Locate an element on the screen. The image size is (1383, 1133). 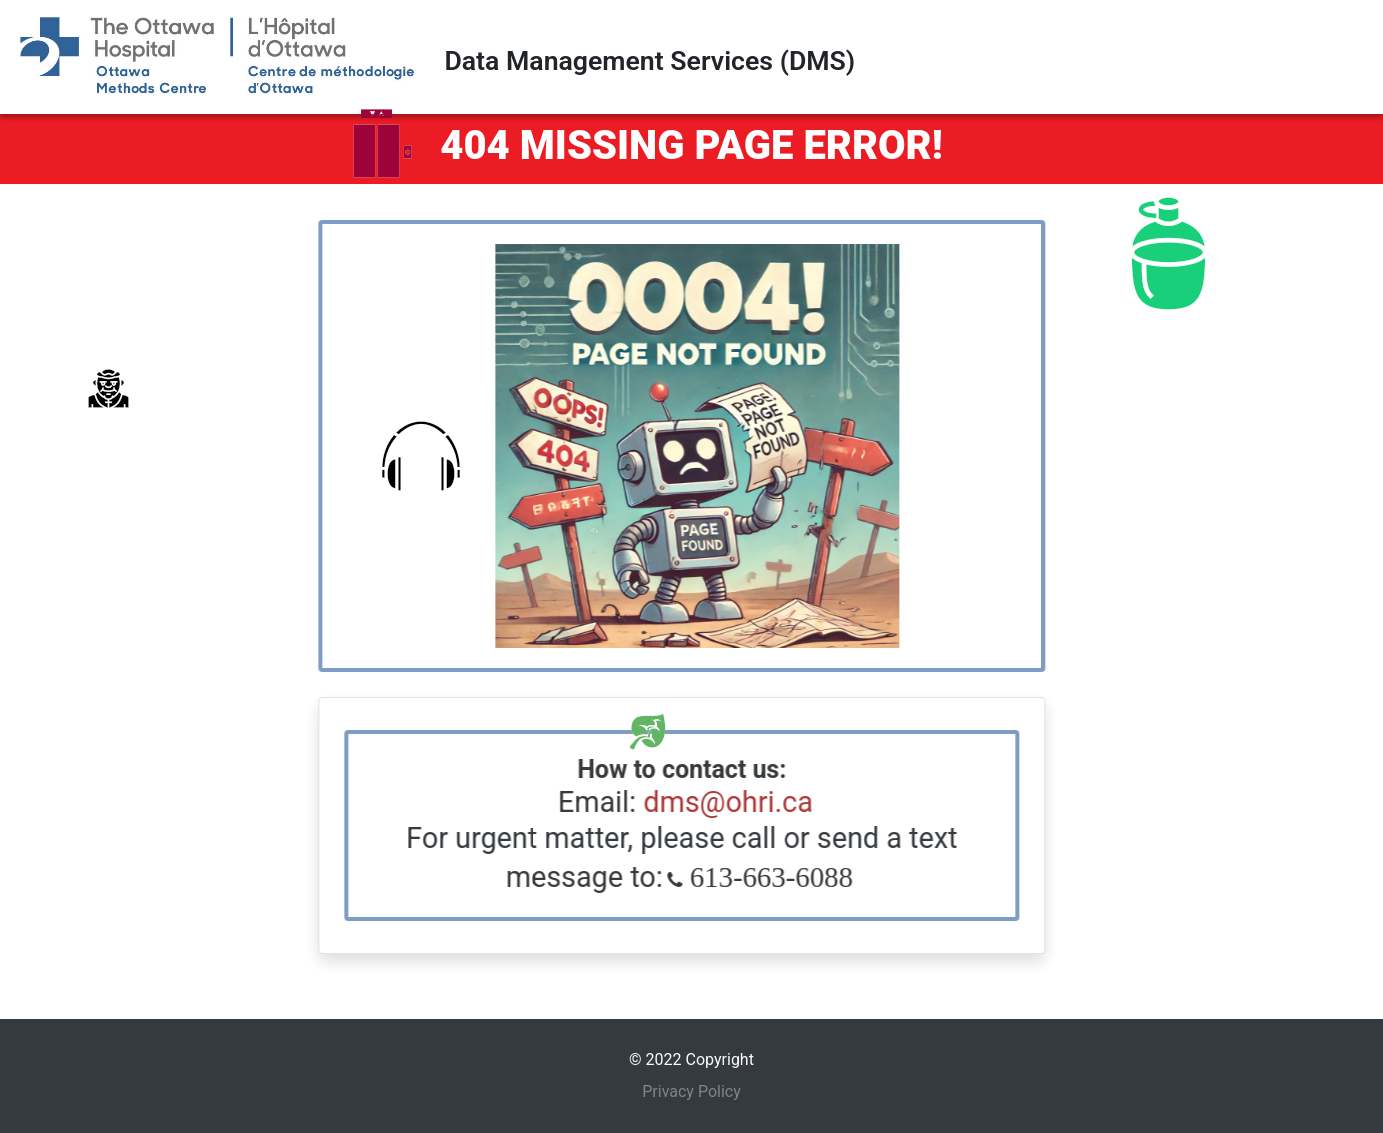
nature or plant category in a game inventory is located at coordinates (647, 731).